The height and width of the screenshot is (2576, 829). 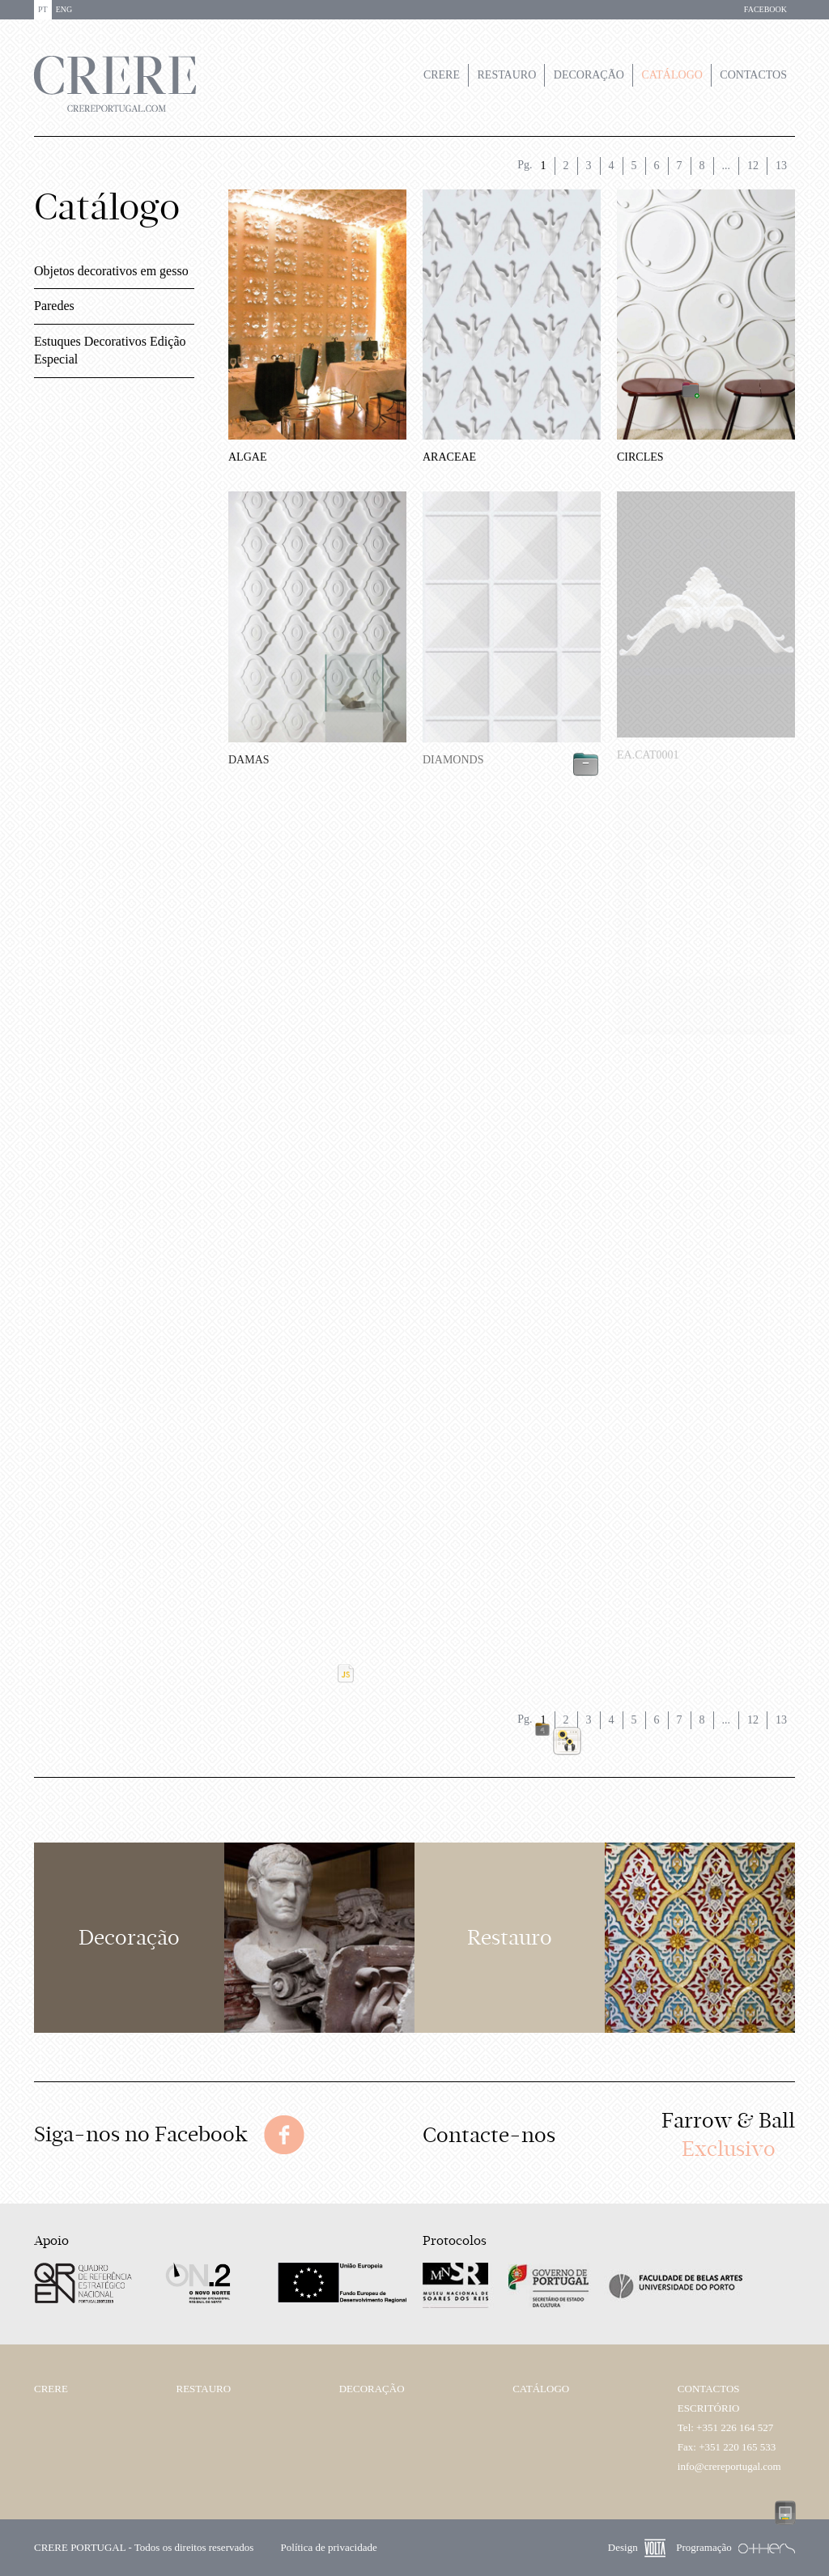 I want to click on open GNOME Builder IDE, so click(x=567, y=1741).